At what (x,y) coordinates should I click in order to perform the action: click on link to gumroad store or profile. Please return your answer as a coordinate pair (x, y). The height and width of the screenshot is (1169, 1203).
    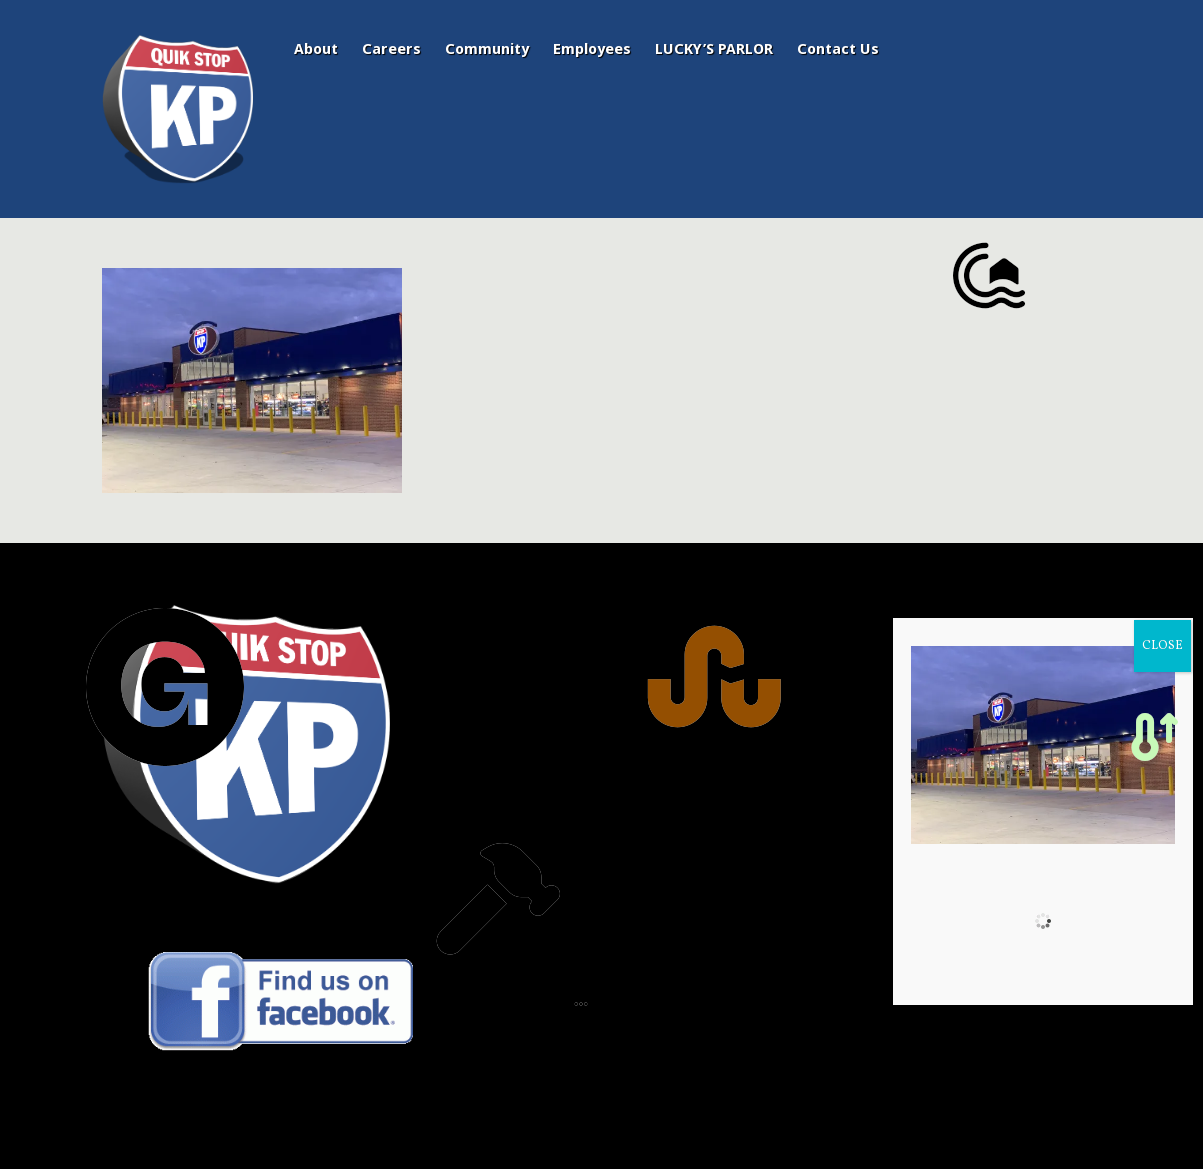
    Looking at the image, I should click on (165, 687).